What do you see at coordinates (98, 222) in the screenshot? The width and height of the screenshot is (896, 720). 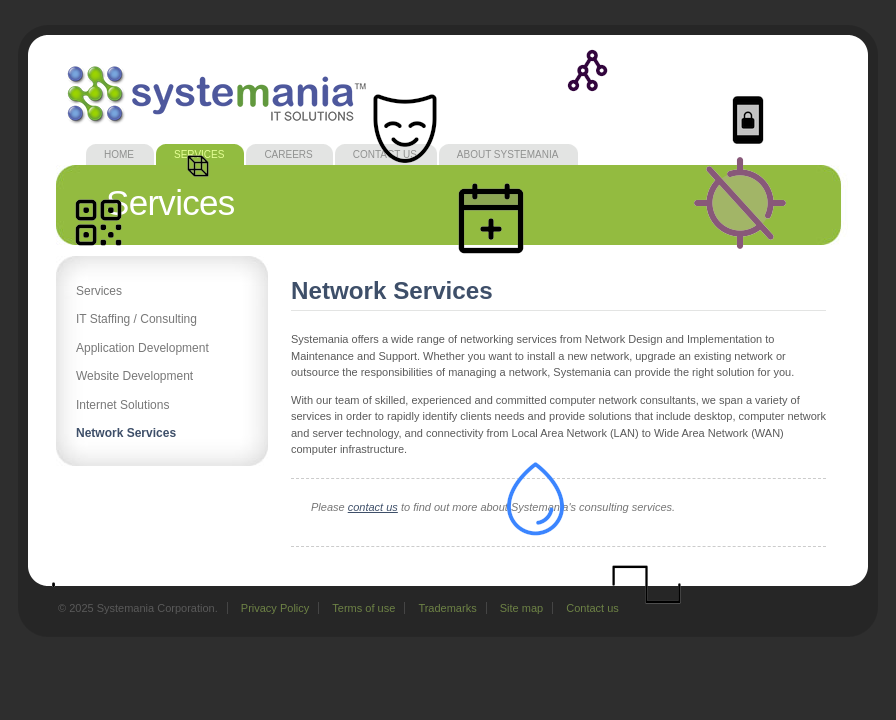 I see `scan or generate a qr code` at bounding box center [98, 222].